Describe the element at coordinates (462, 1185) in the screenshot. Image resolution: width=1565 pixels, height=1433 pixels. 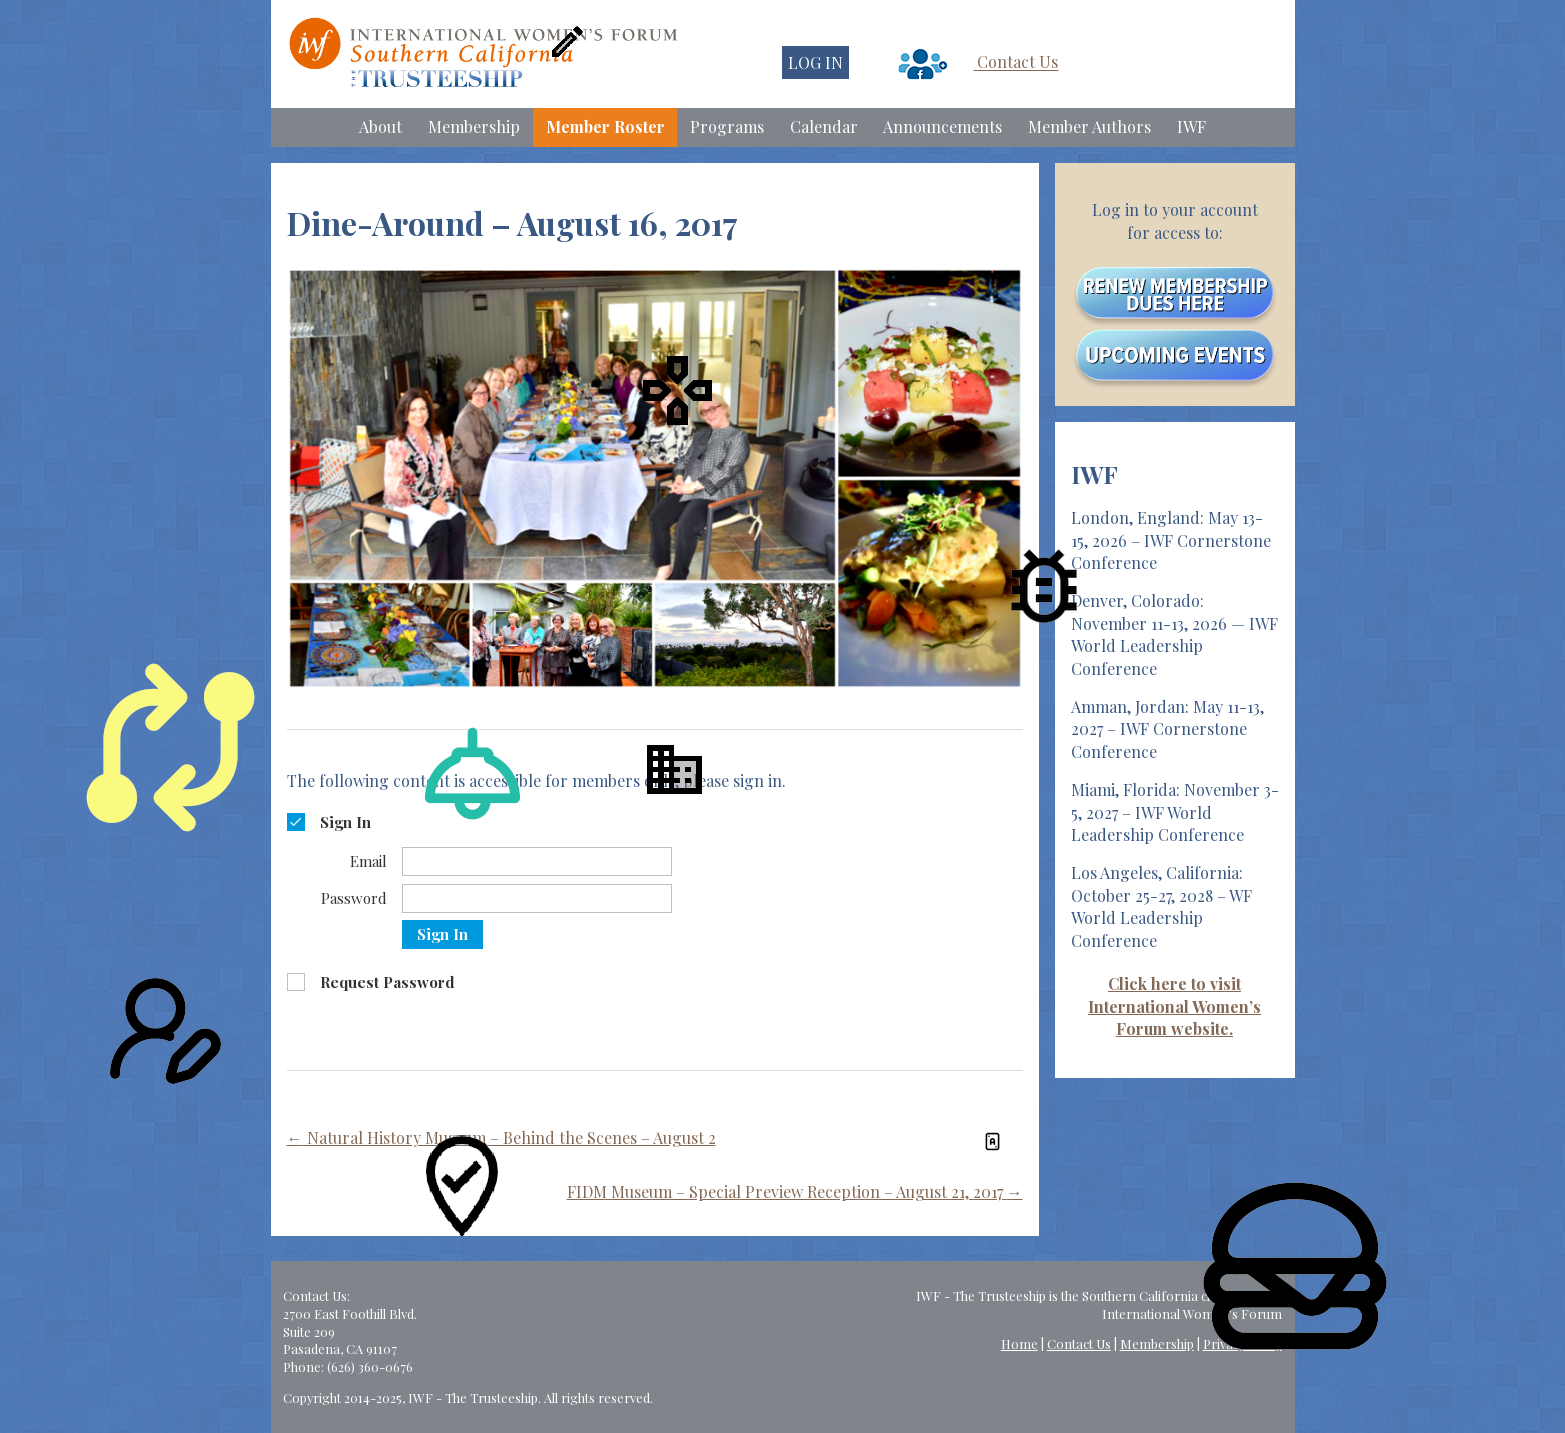
I see `confirm or select a location` at that location.